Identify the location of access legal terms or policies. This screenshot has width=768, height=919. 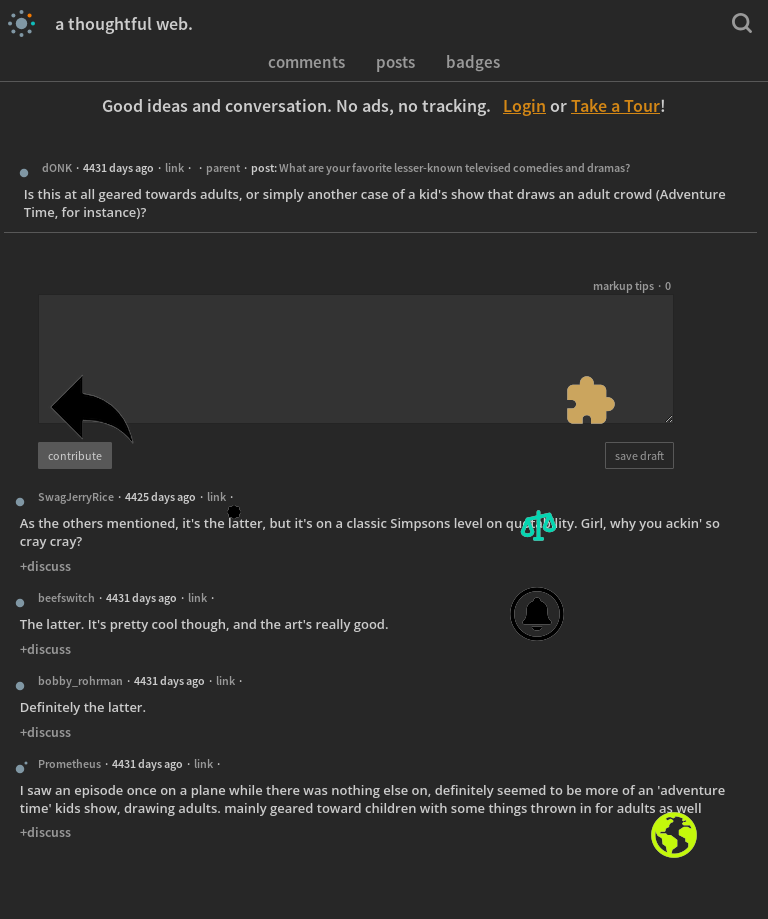
(538, 525).